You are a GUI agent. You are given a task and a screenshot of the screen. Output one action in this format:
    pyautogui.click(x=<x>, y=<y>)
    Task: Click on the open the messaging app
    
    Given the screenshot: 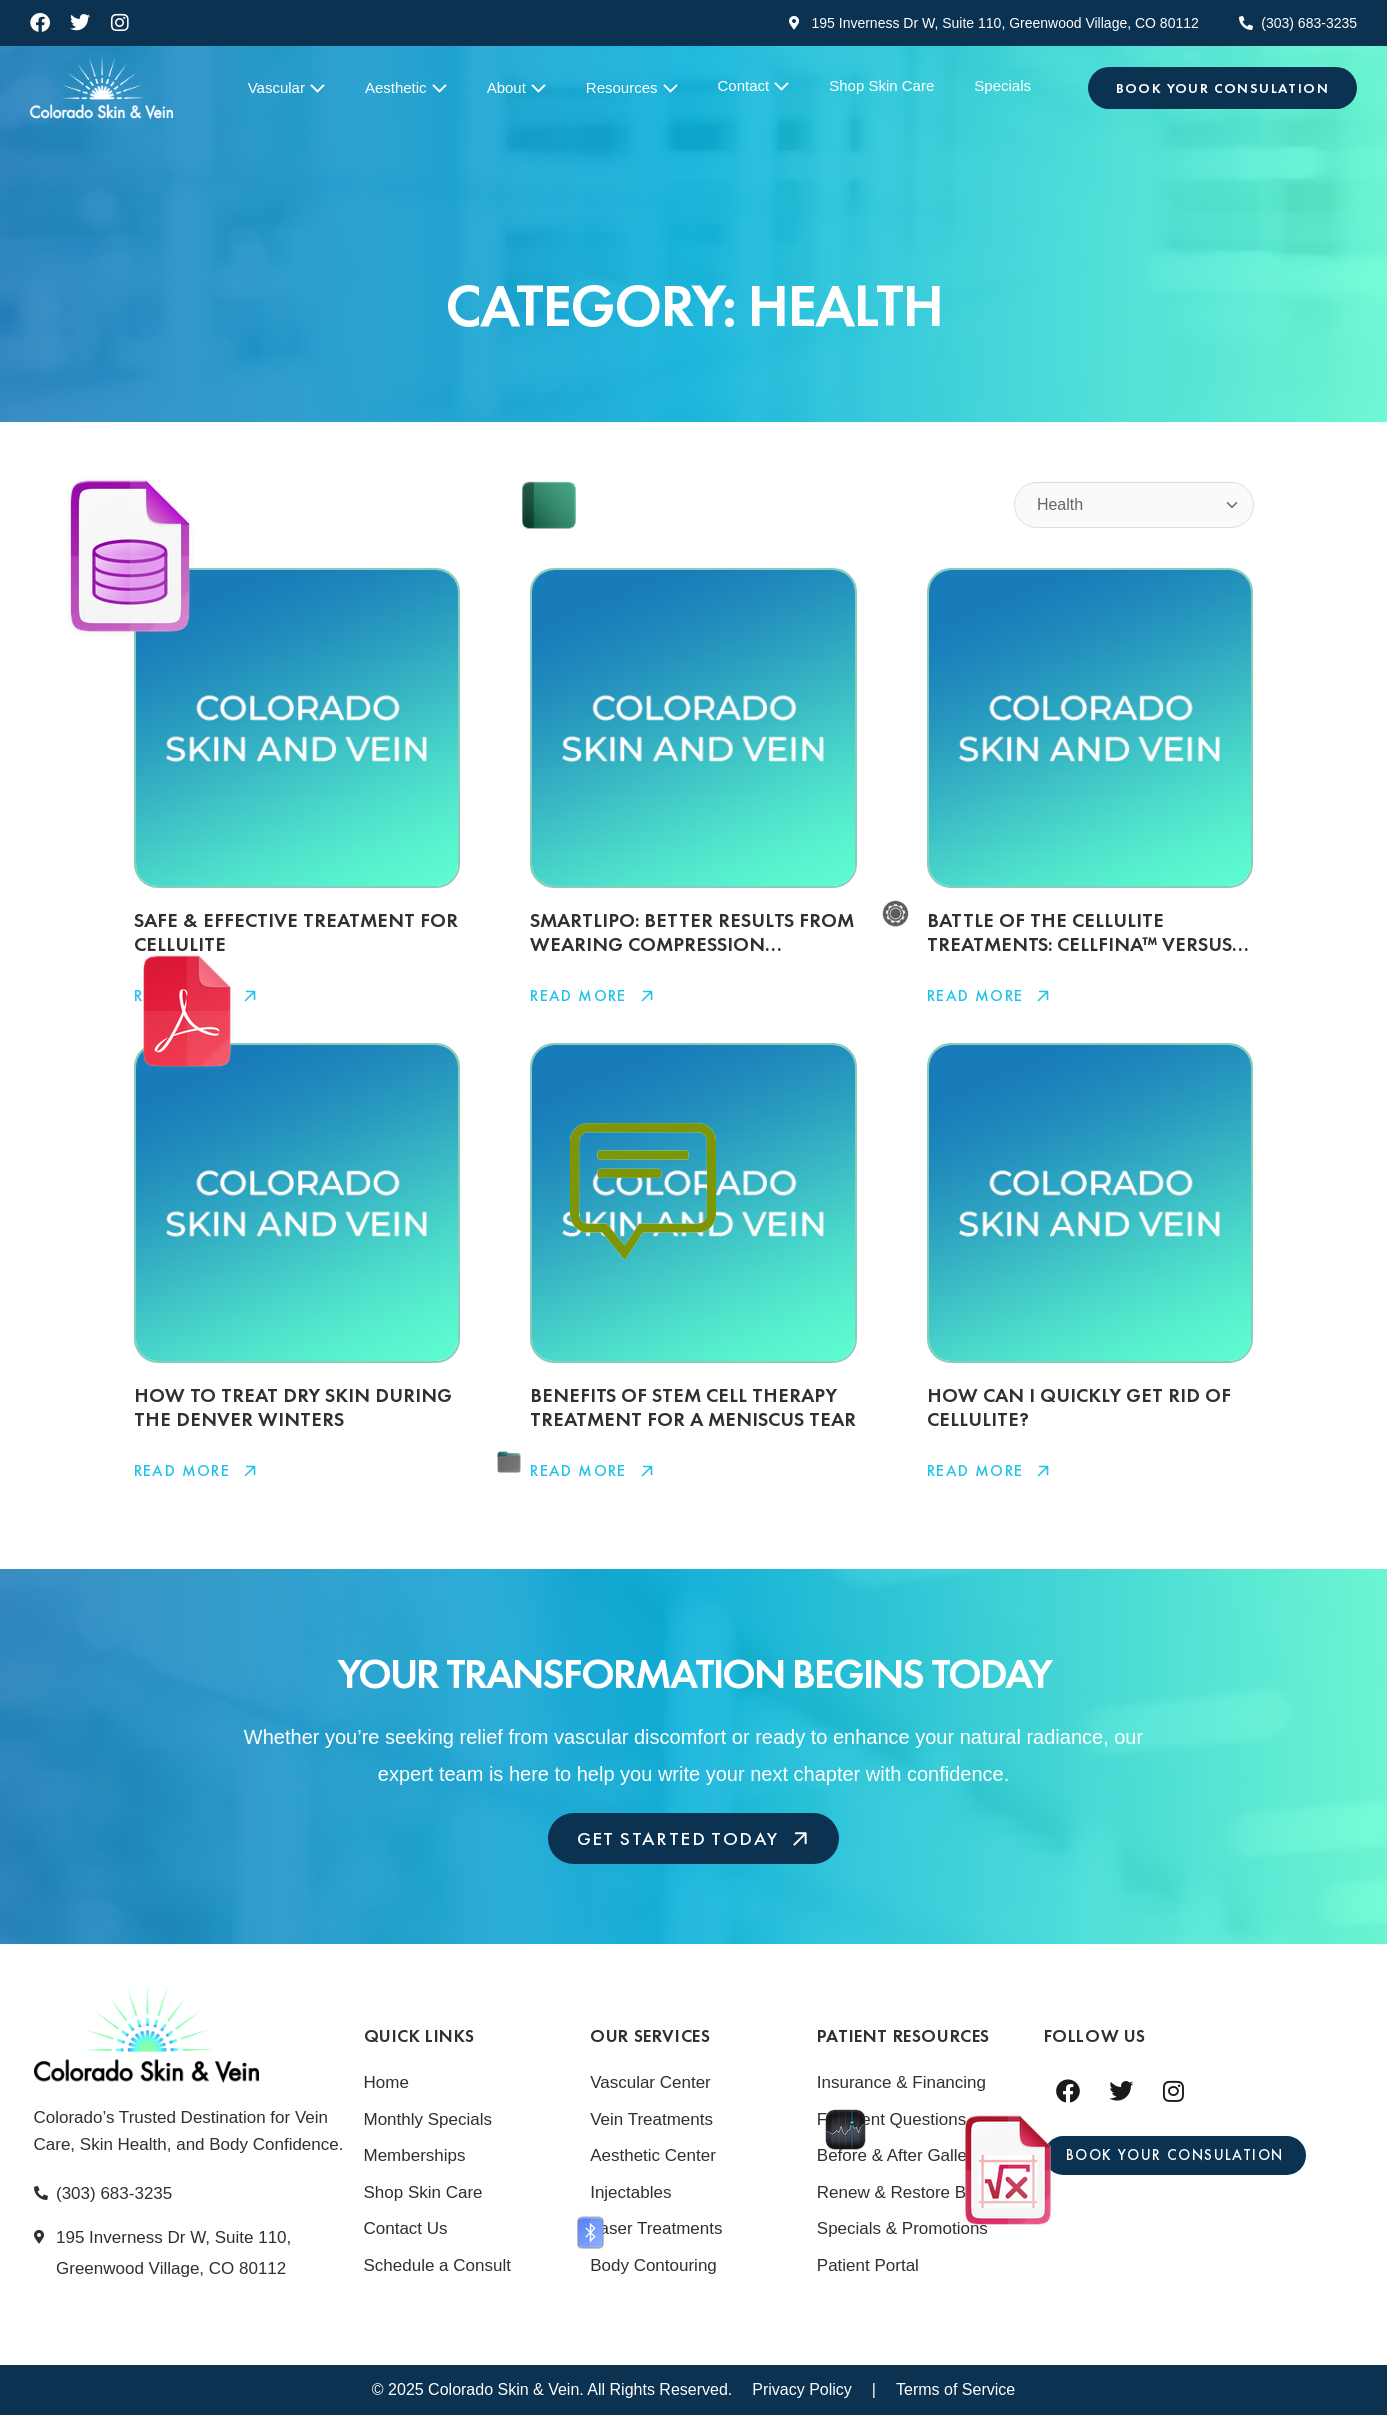 What is the action you would take?
    pyautogui.click(x=643, y=1187)
    